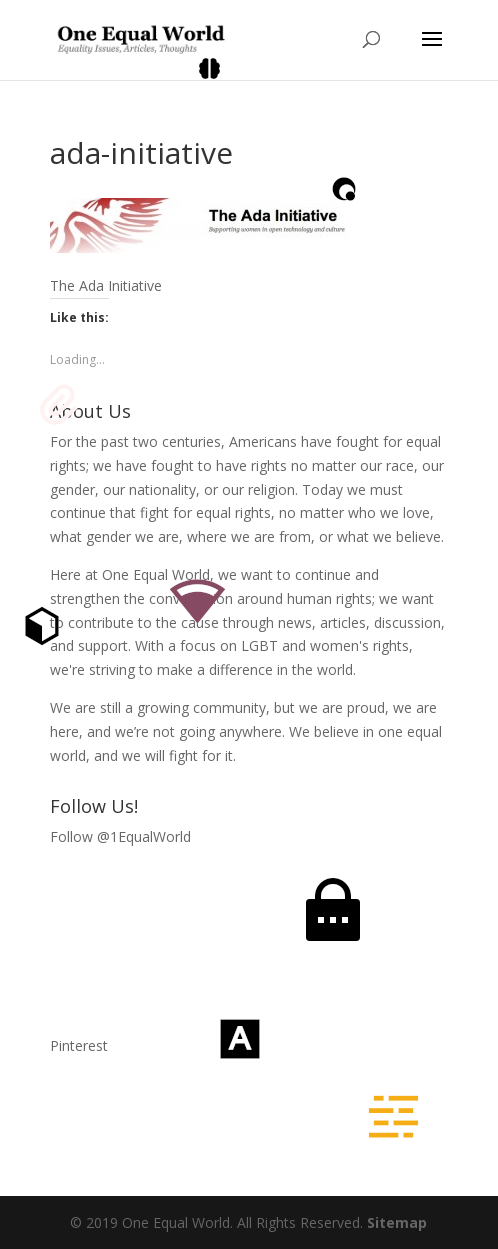 The image size is (498, 1249). Describe the element at coordinates (42, 626) in the screenshot. I see `open 3d modeling or design tools` at that location.